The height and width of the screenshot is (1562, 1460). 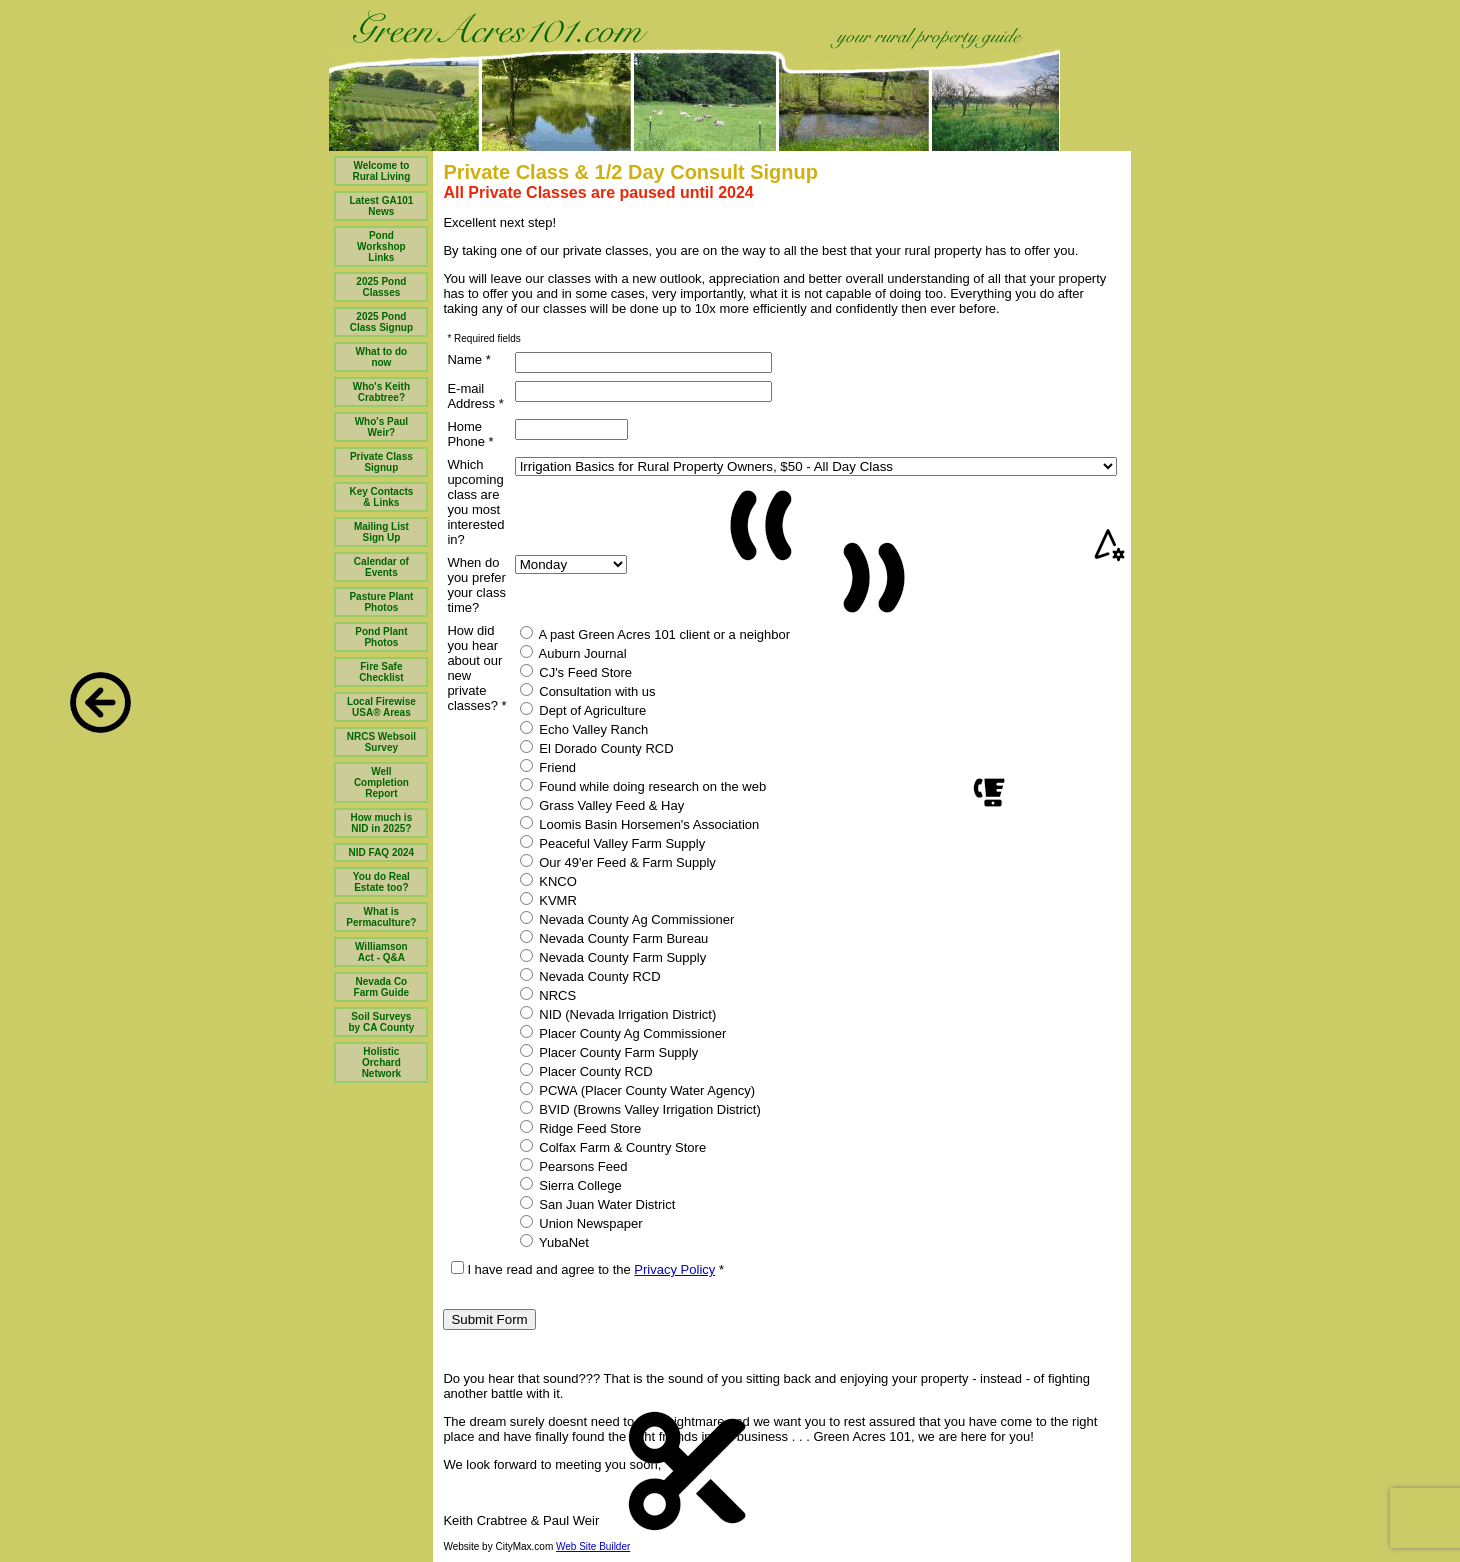 I want to click on configure navigation settings, so click(x=1108, y=544).